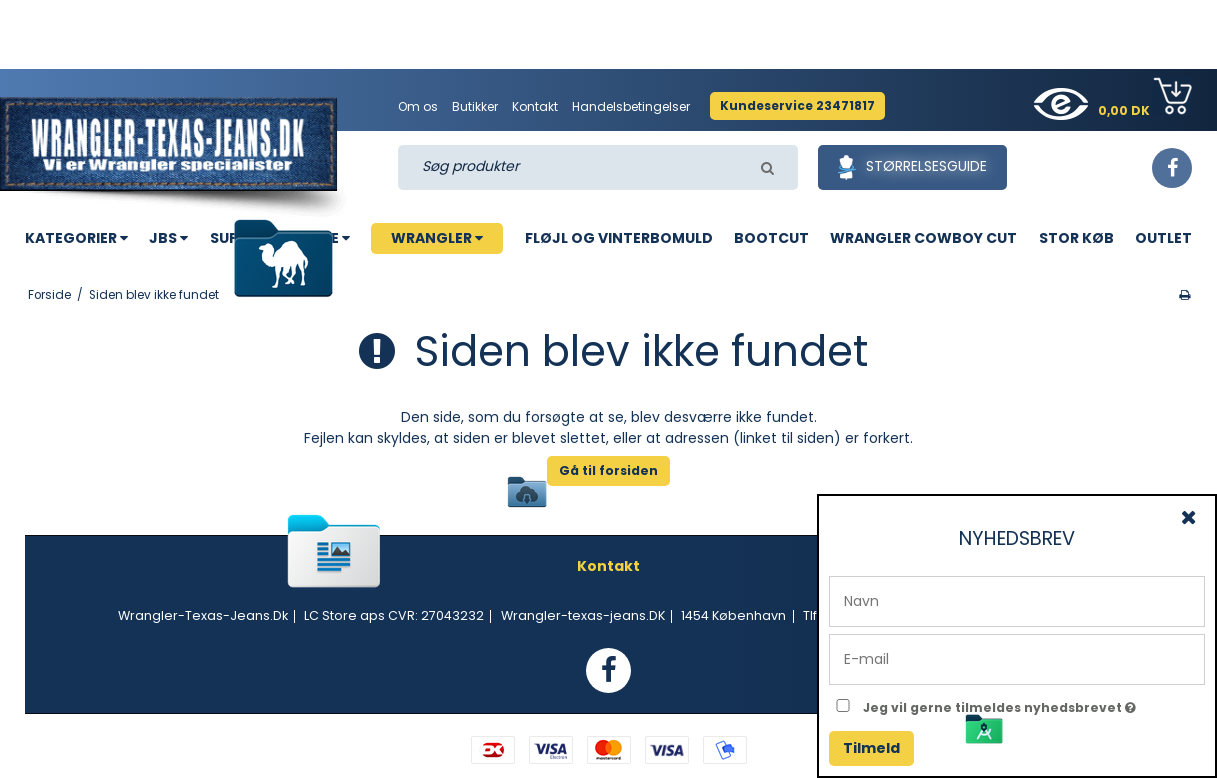 This screenshot has height=778, width=1217. What do you see at coordinates (333, 553) in the screenshot?
I see `open folder containing LibreOffice Writer documents` at bounding box center [333, 553].